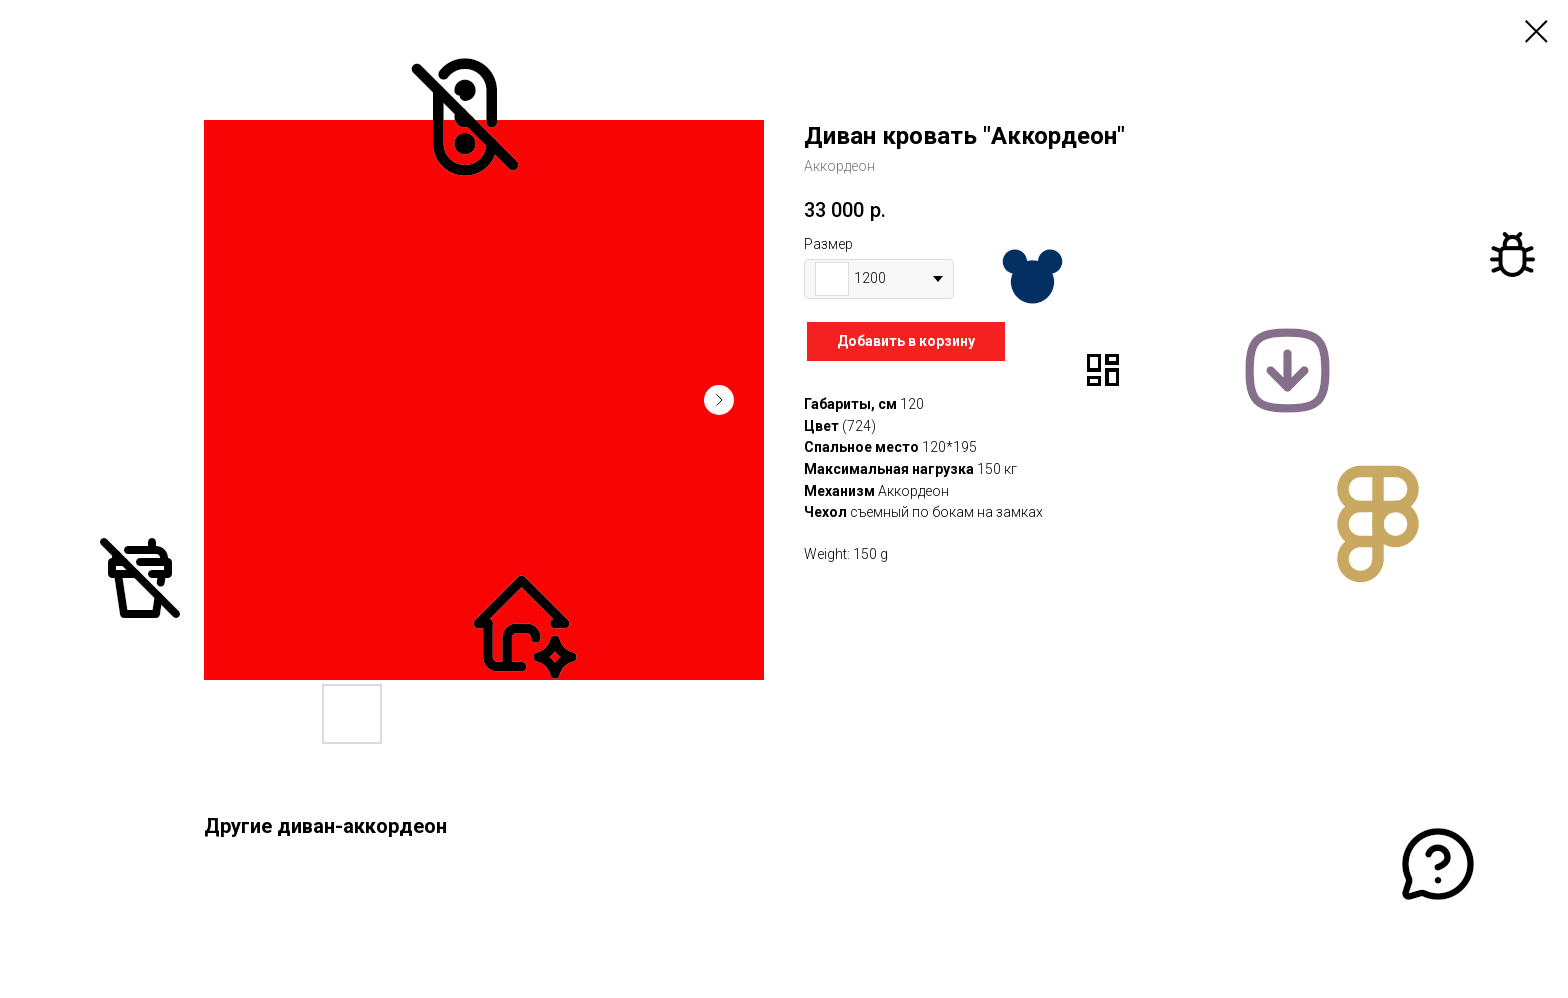 This screenshot has width=1568, height=998. Describe the element at coordinates (1103, 370) in the screenshot. I see `access the main dashboard` at that location.